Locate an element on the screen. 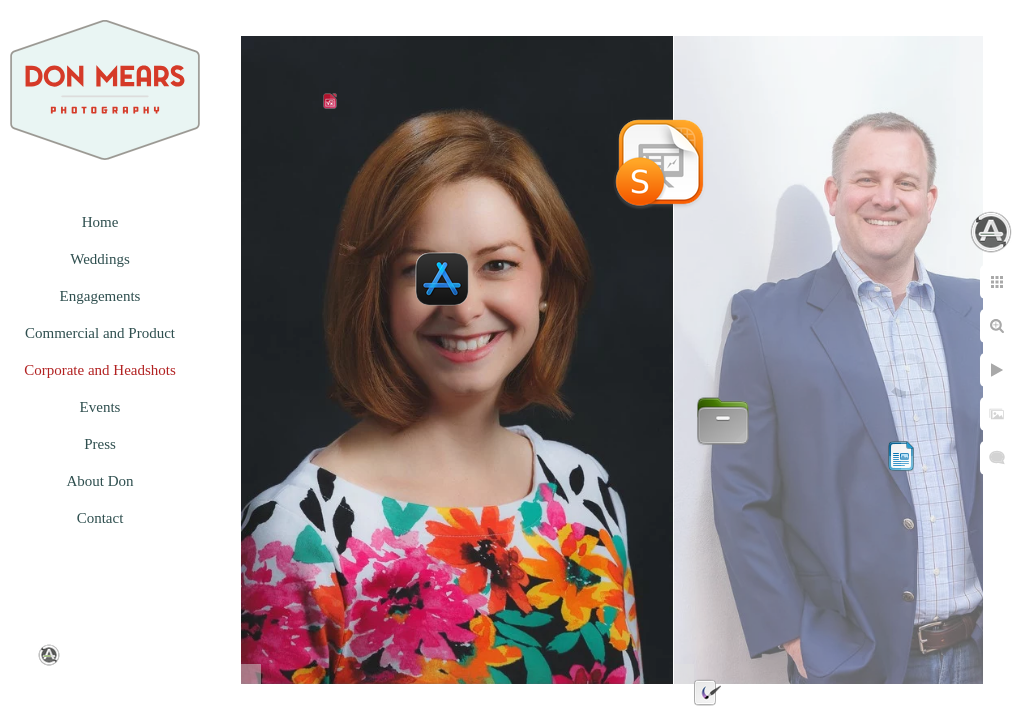 This screenshot has width=1024, height=720. libreoffice writer text template file is located at coordinates (901, 456).